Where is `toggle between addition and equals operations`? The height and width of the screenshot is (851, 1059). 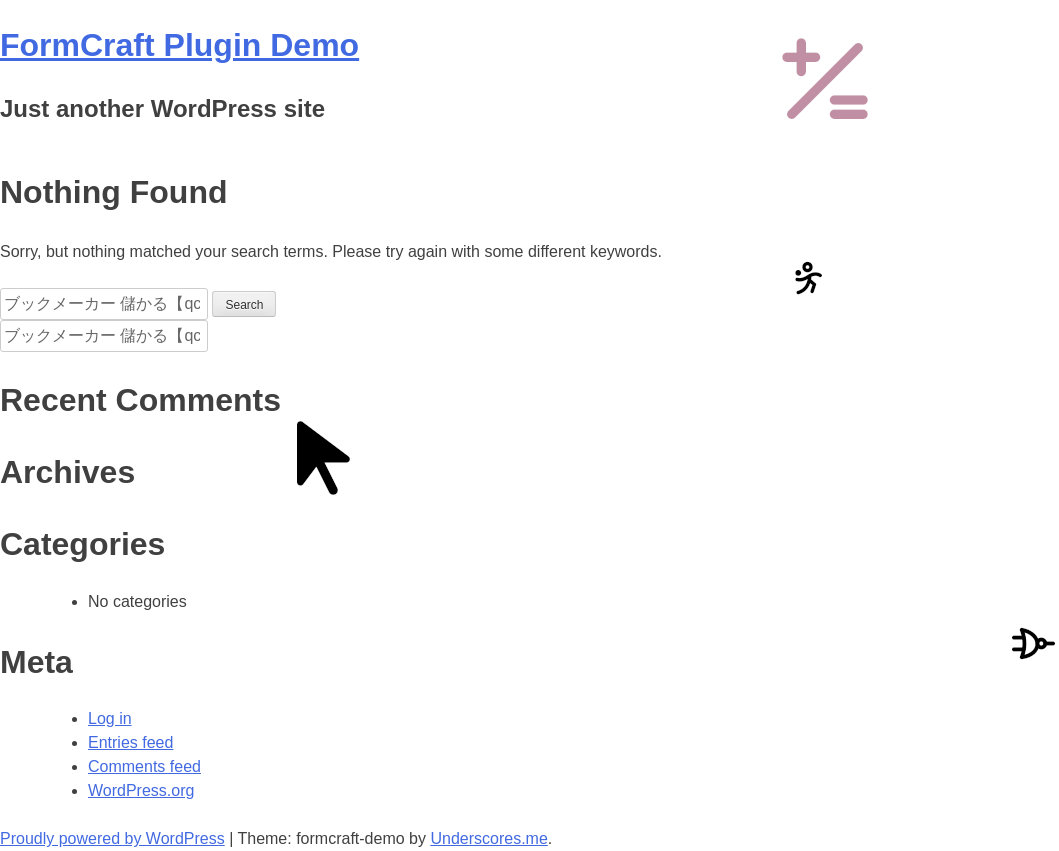 toggle between addition and equals operations is located at coordinates (825, 81).